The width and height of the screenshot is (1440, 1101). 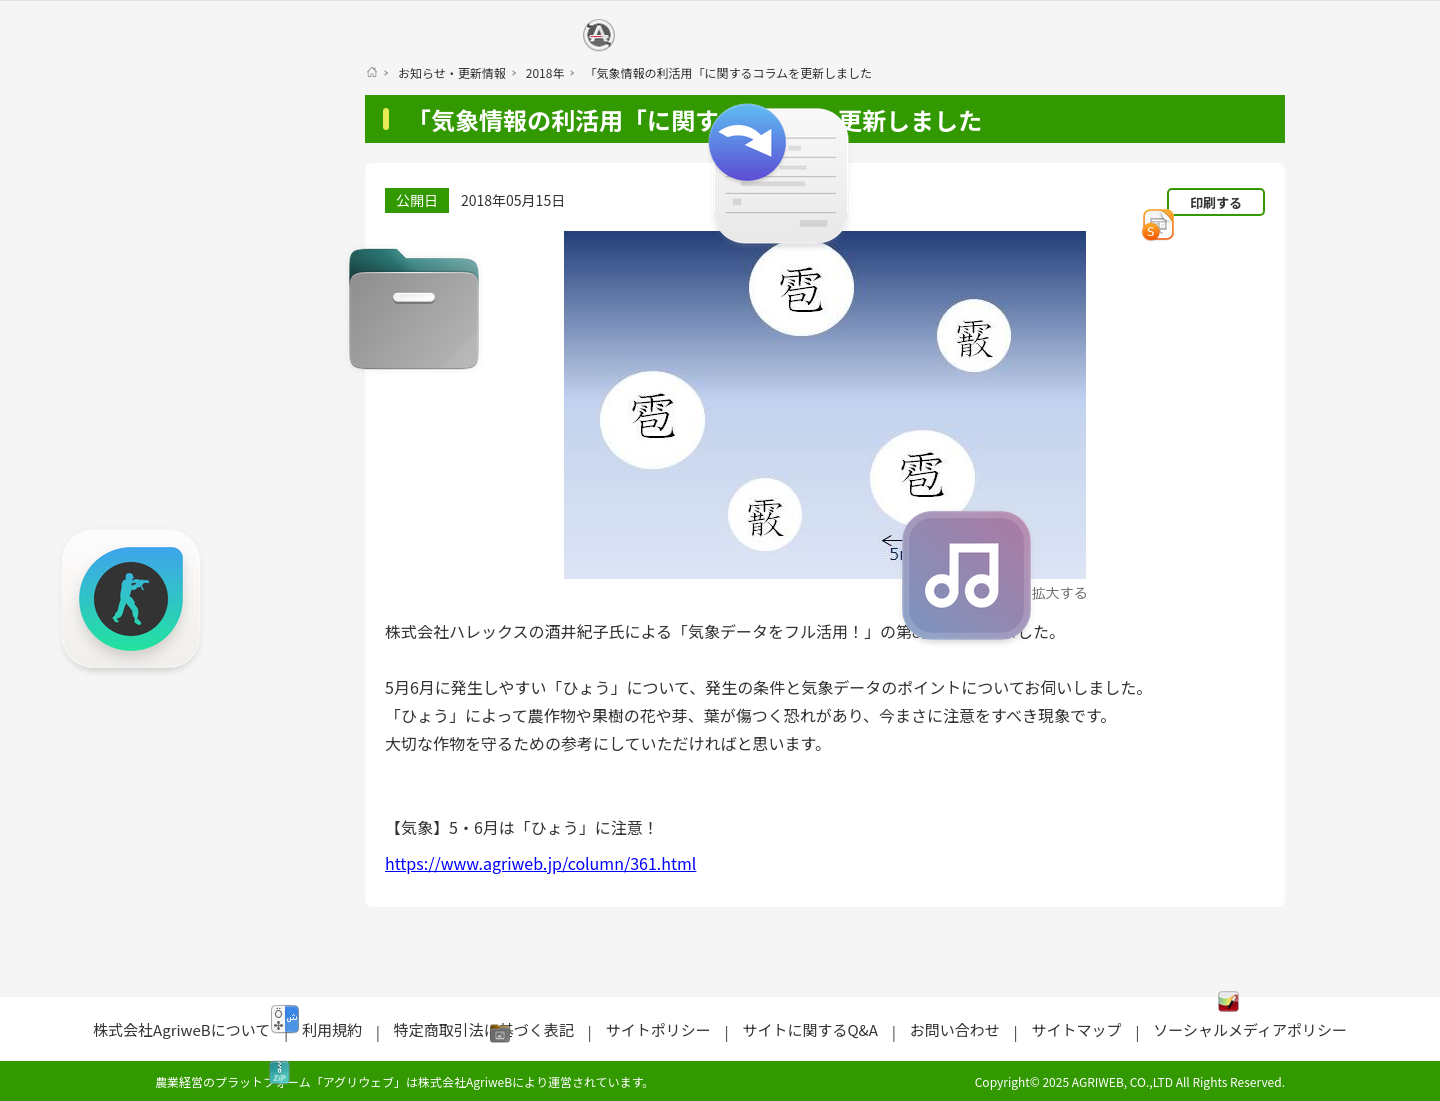 I want to click on open freeoffice presentations app, so click(x=1158, y=224).